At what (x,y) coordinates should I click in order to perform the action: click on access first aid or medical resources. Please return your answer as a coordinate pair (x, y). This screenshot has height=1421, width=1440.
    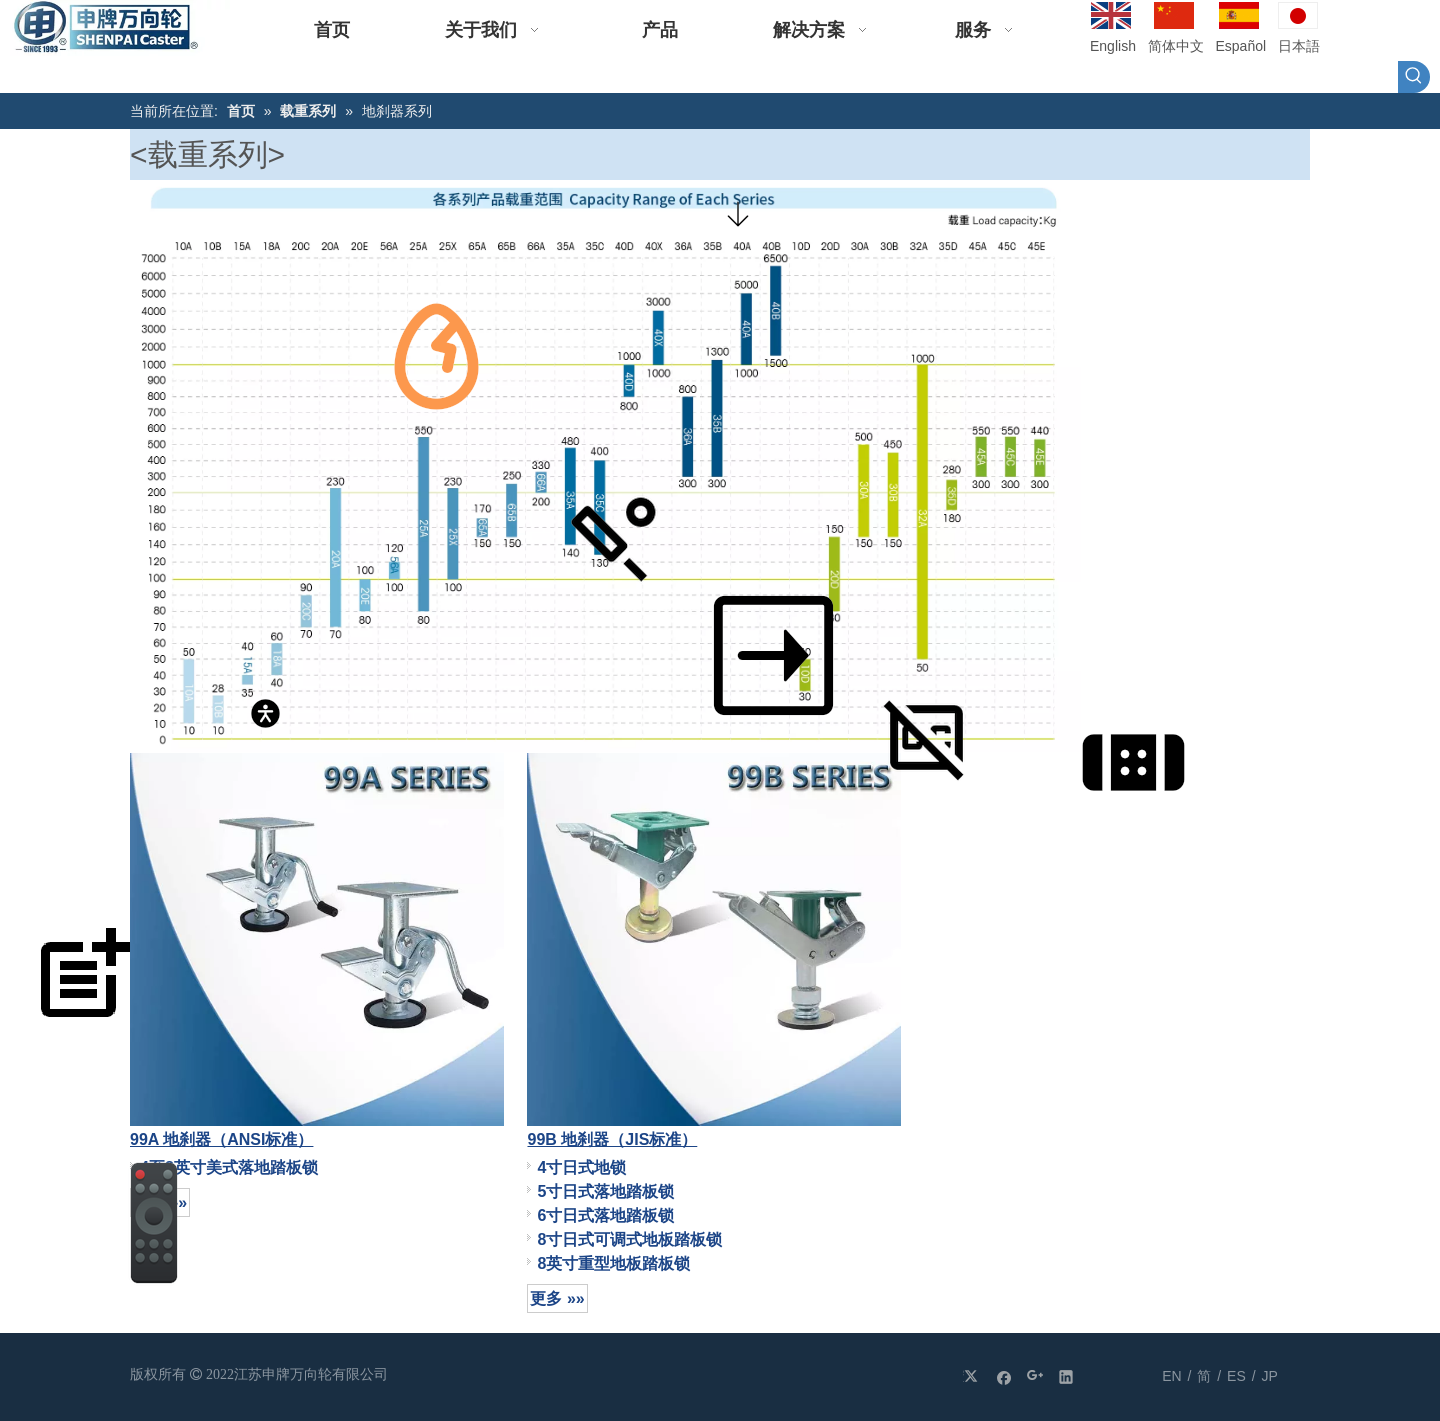
    Looking at the image, I should click on (1133, 762).